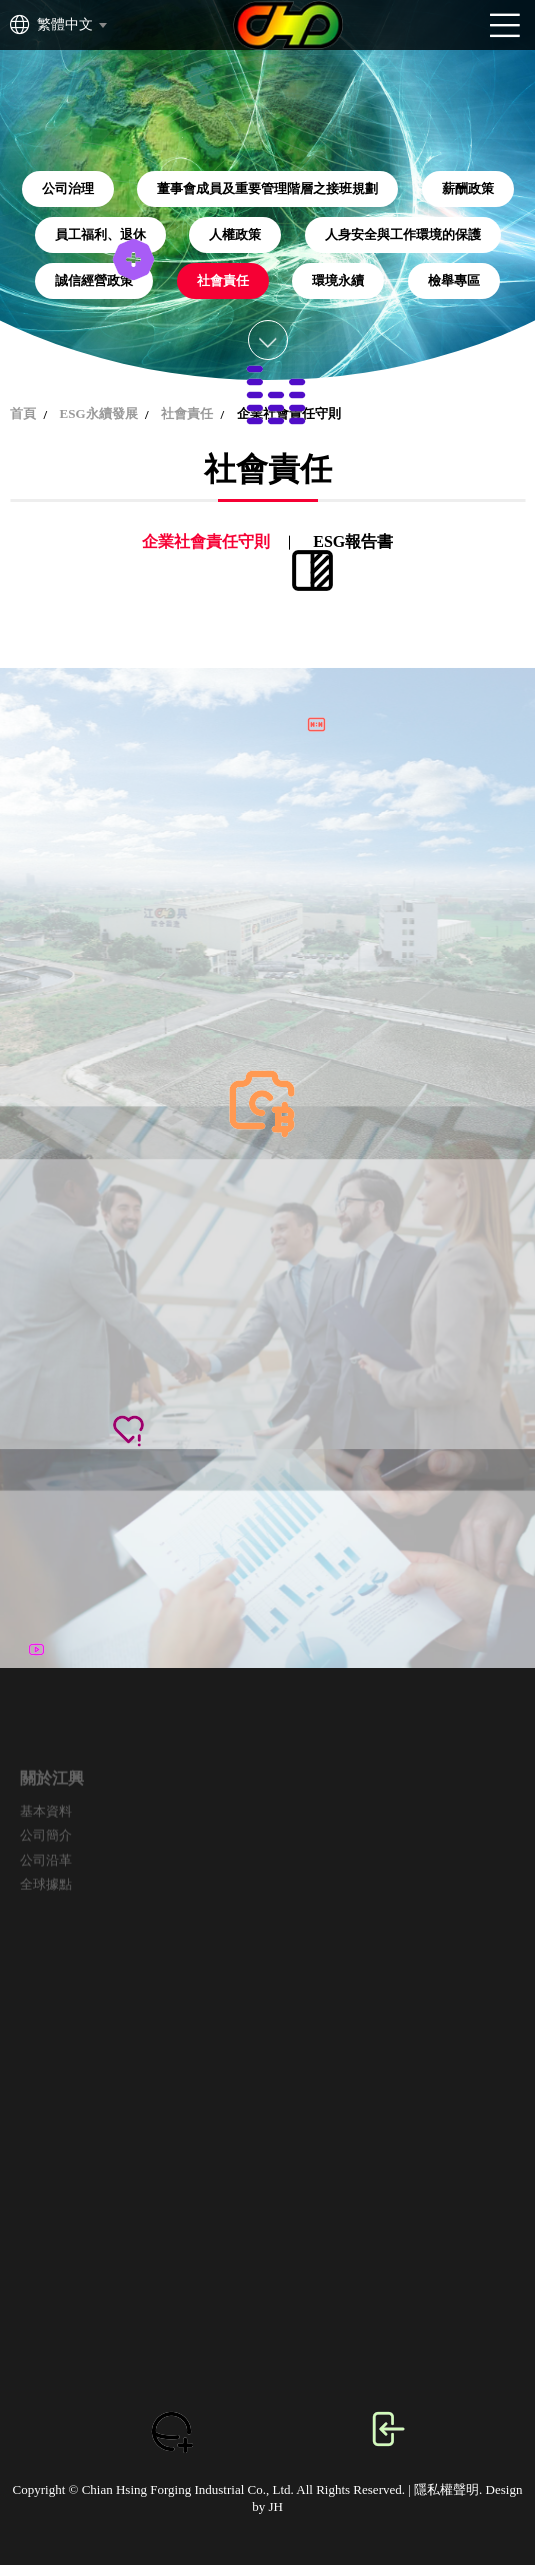 The width and height of the screenshot is (535, 2565). Describe the element at coordinates (128, 1429) in the screenshot. I see `indicates an issue with a liked or favorited item` at that location.